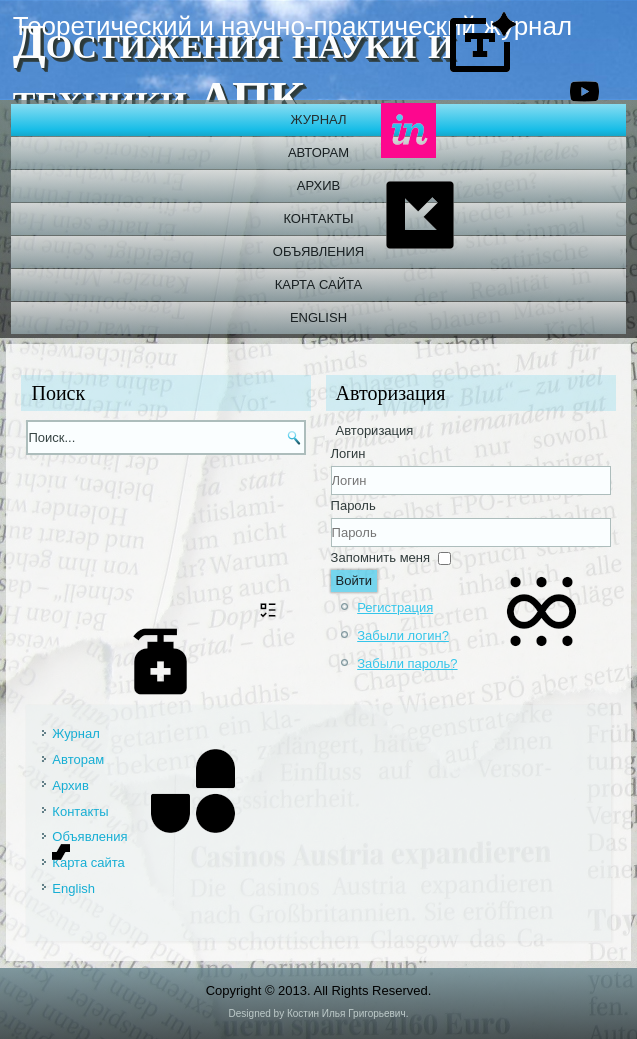 This screenshot has width=637, height=1039. Describe the element at coordinates (480, 45) in the screenshot. I see `generate text using AI` at that location.